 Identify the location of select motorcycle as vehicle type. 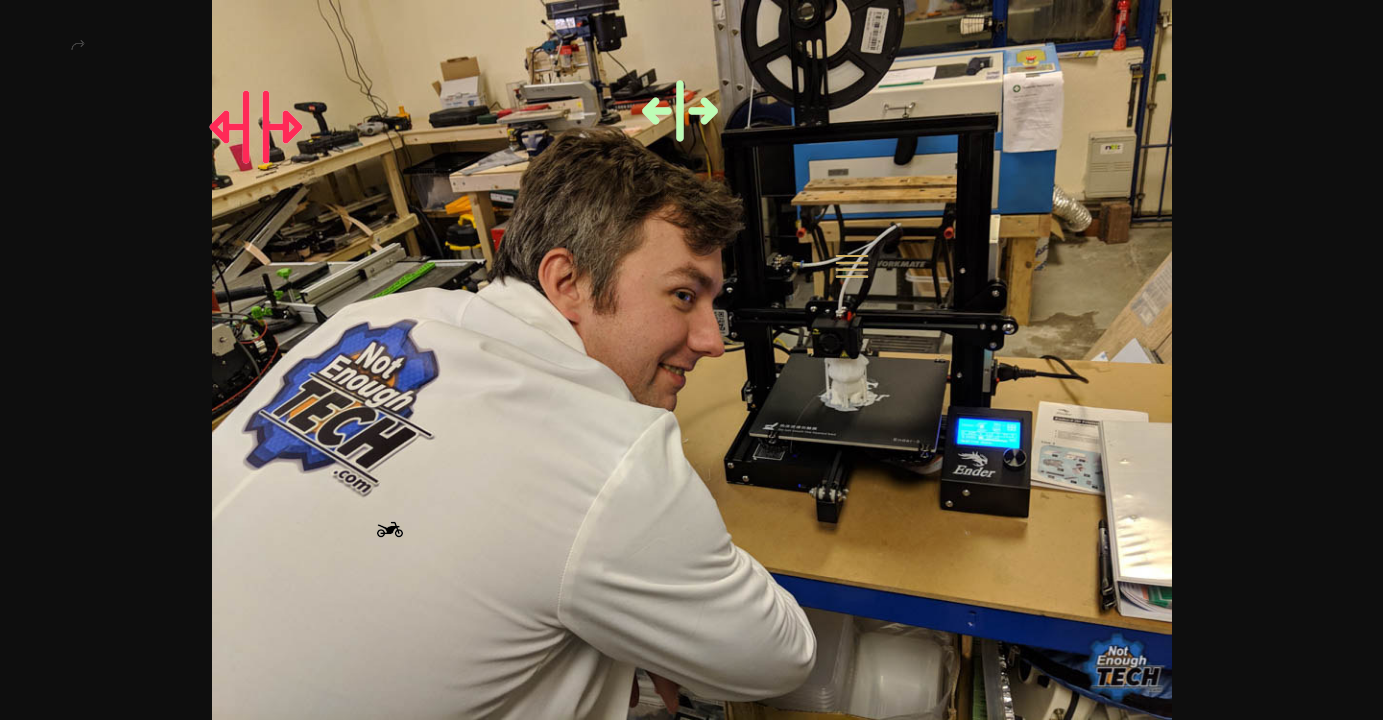
(390, 530).